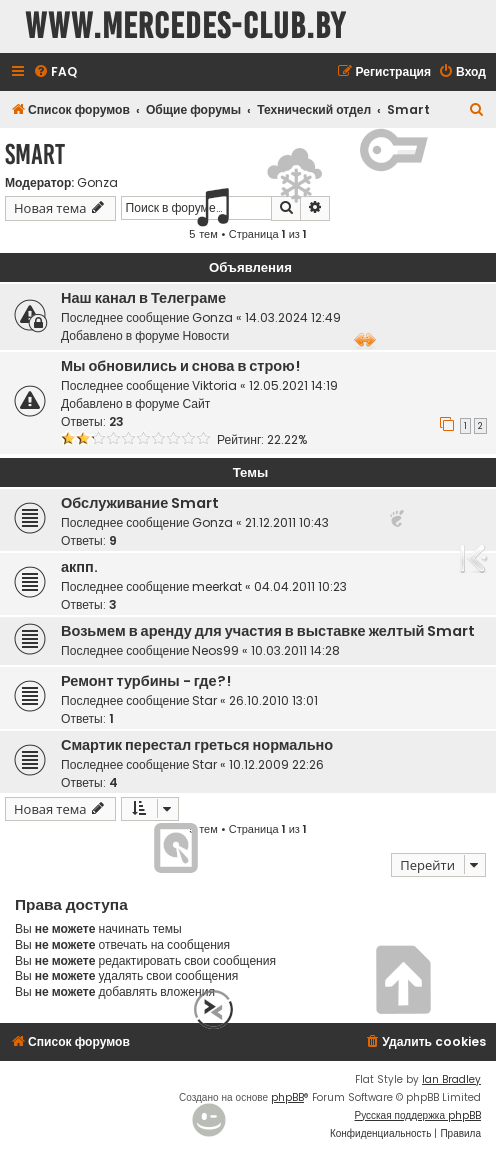 The width and height of the screenshot is (496, 1153). I want to click on go to the first item in a list or sequence, so click(473, 558).